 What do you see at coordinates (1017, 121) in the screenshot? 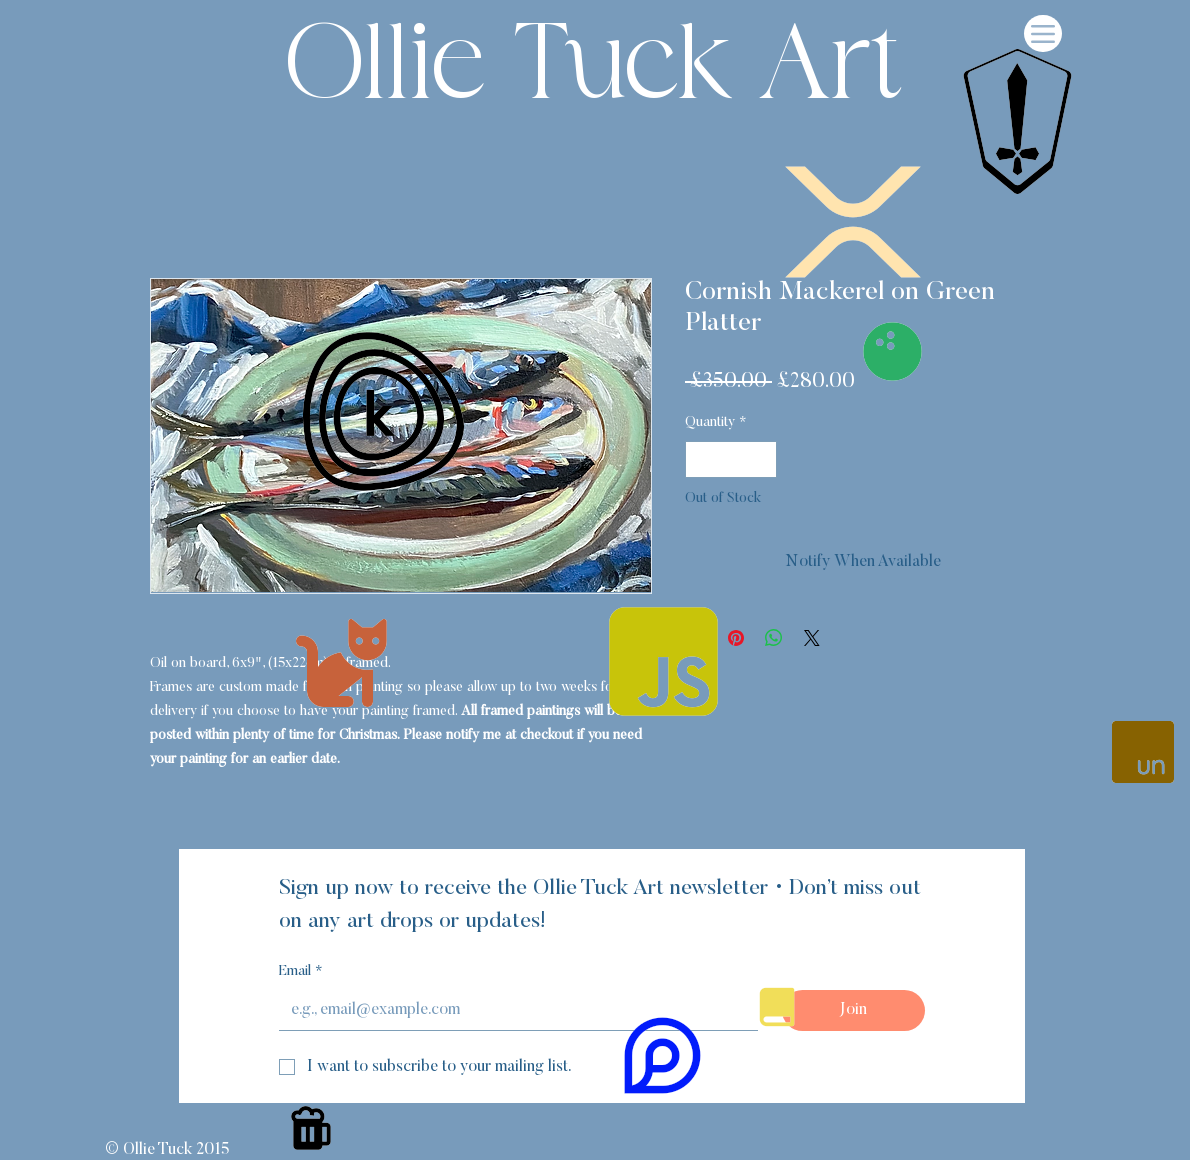
I see `launch heroic games launcher` at bounding box center [1017, 121].